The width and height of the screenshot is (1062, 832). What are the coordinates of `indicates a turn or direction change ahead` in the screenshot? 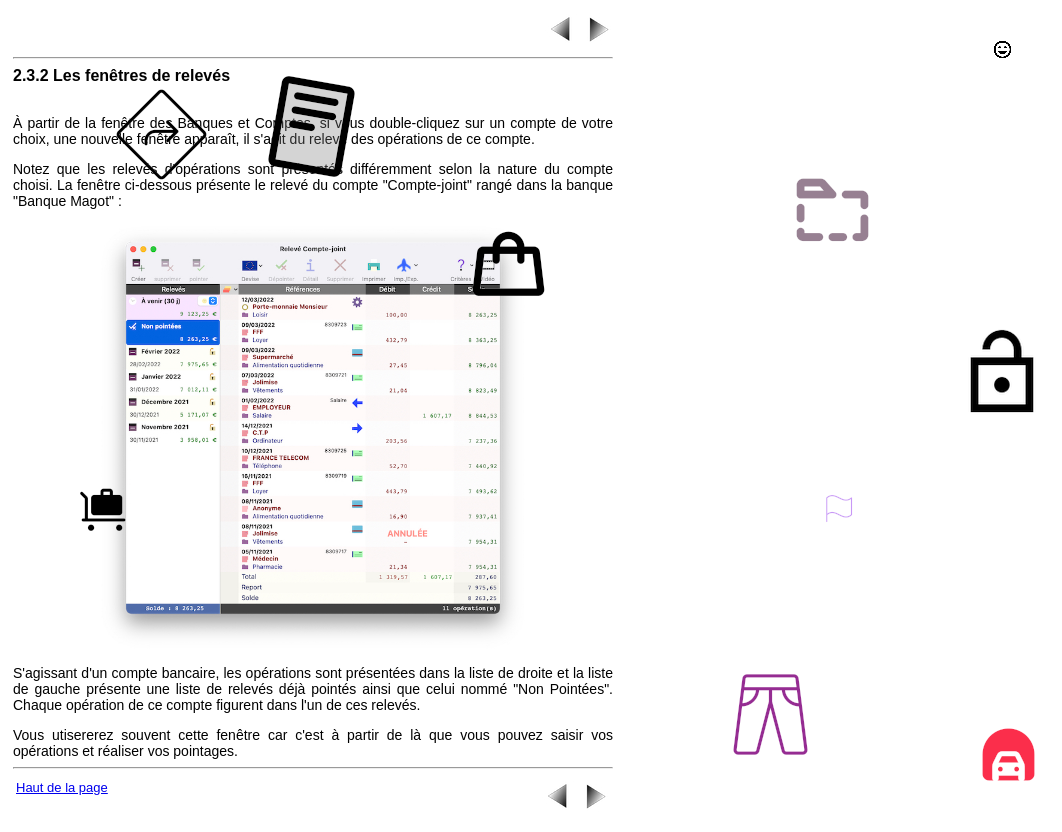 It's located at (161, 134).